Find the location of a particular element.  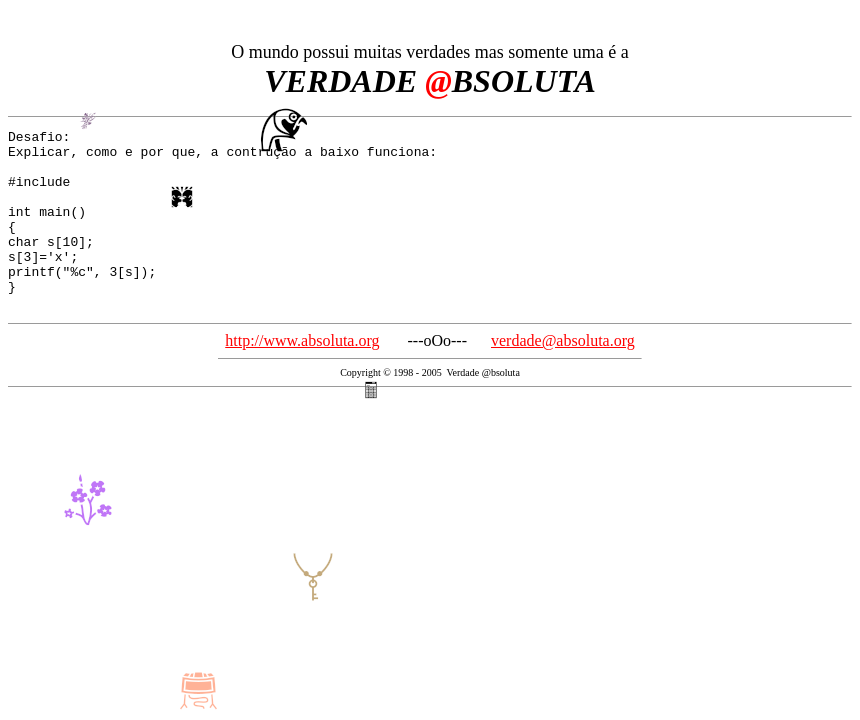

flax plant icon for crafting or farming games is located at coordinates (88, 499).